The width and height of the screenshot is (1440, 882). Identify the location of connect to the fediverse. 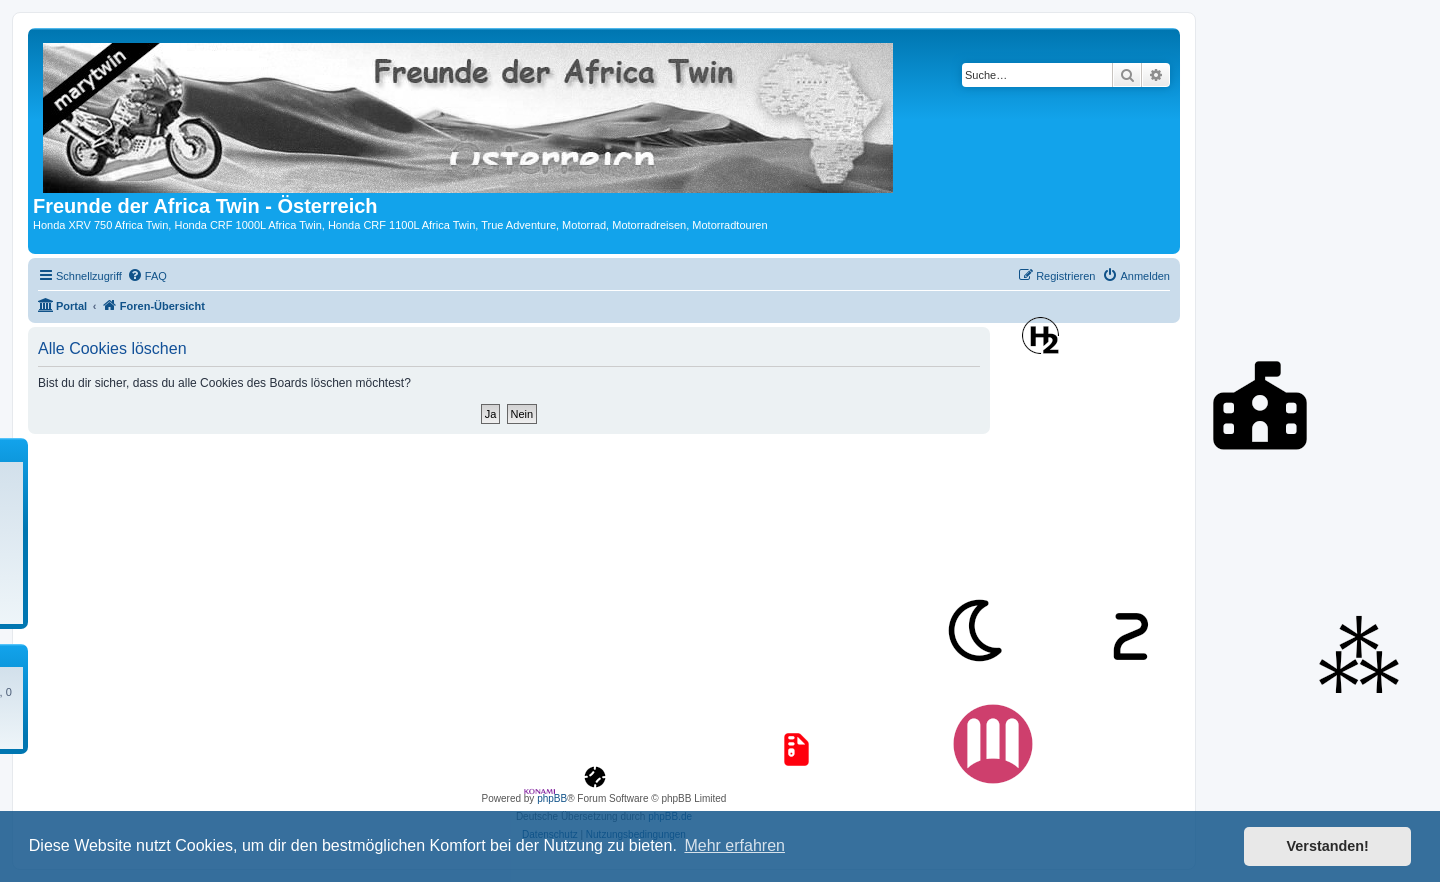
(1359, 656).